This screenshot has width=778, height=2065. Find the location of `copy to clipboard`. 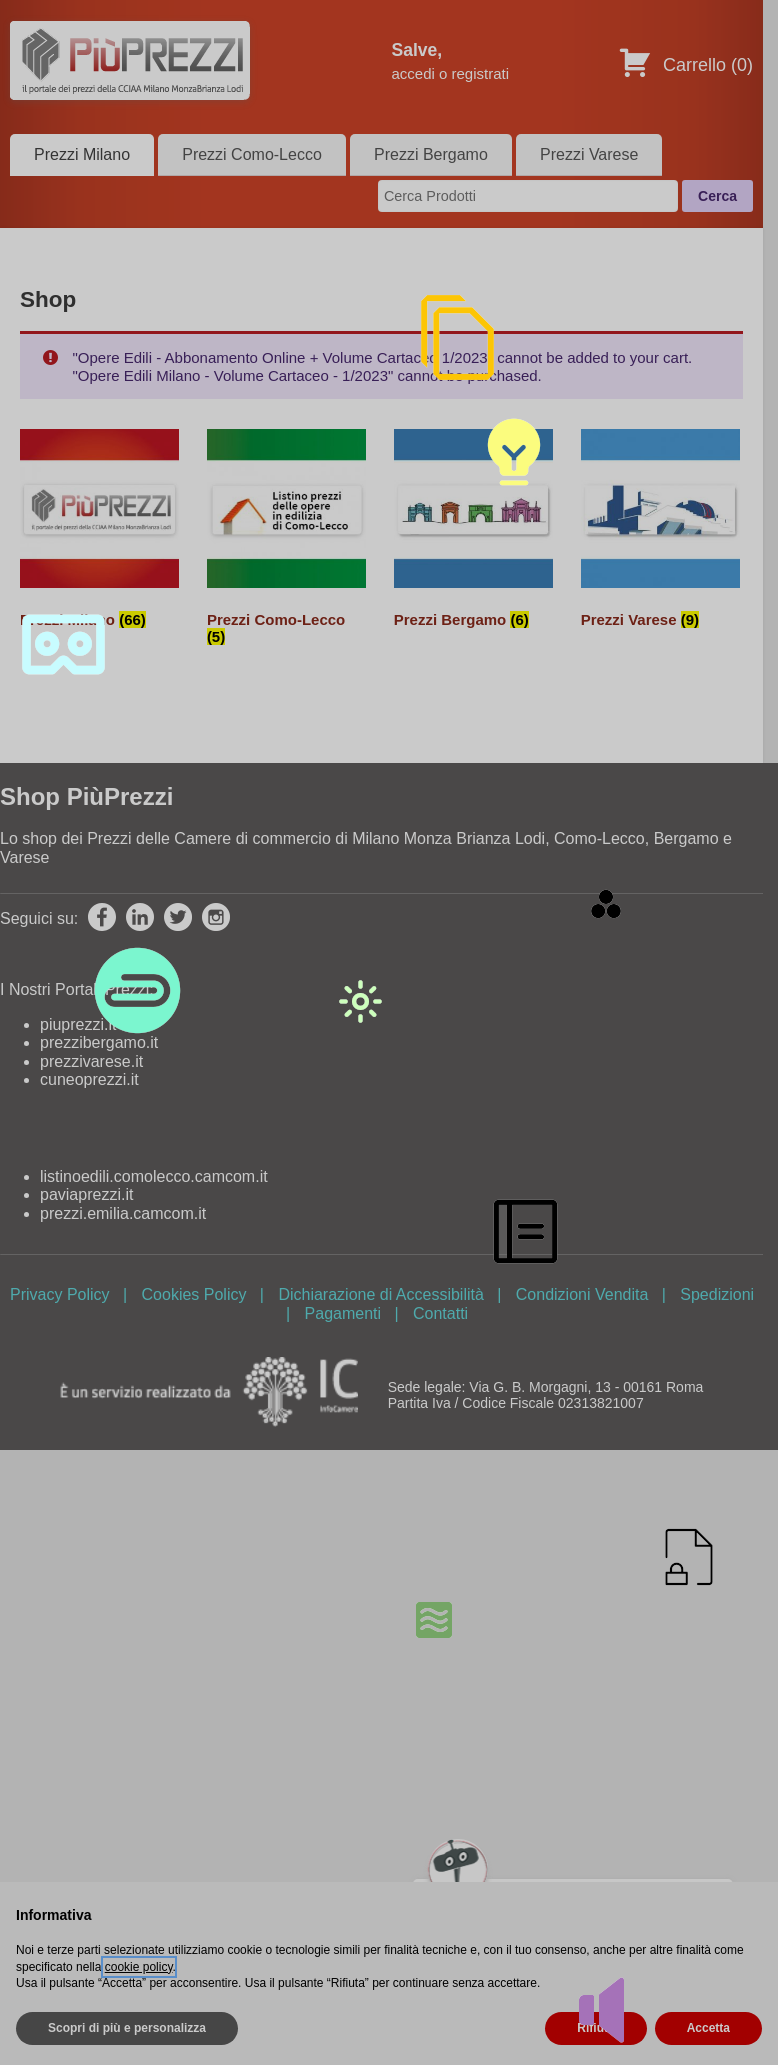

copy to clipboard is located at coordinates (457, 337).